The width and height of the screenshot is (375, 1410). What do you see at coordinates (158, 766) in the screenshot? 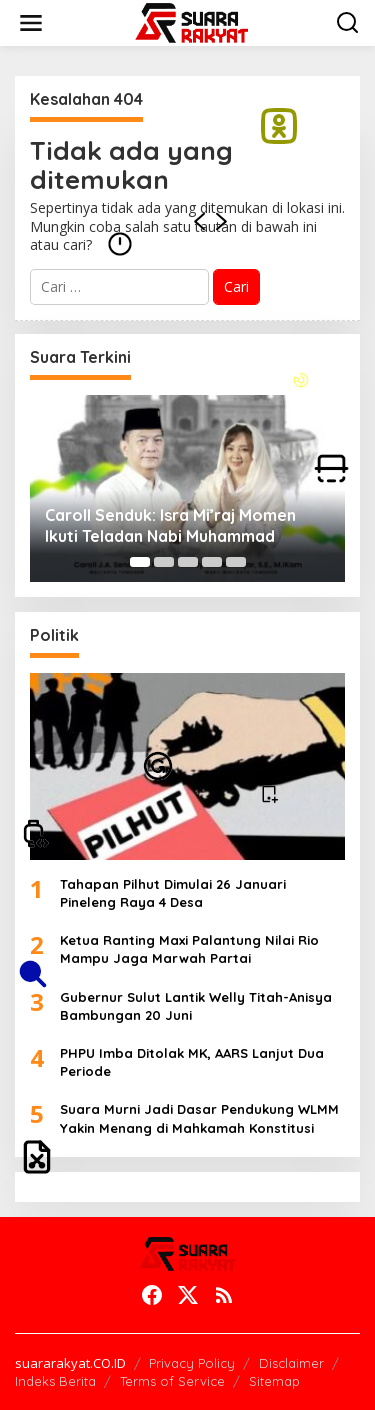
I see `visit gumroad profile or store` at bounding box center [158, 766].